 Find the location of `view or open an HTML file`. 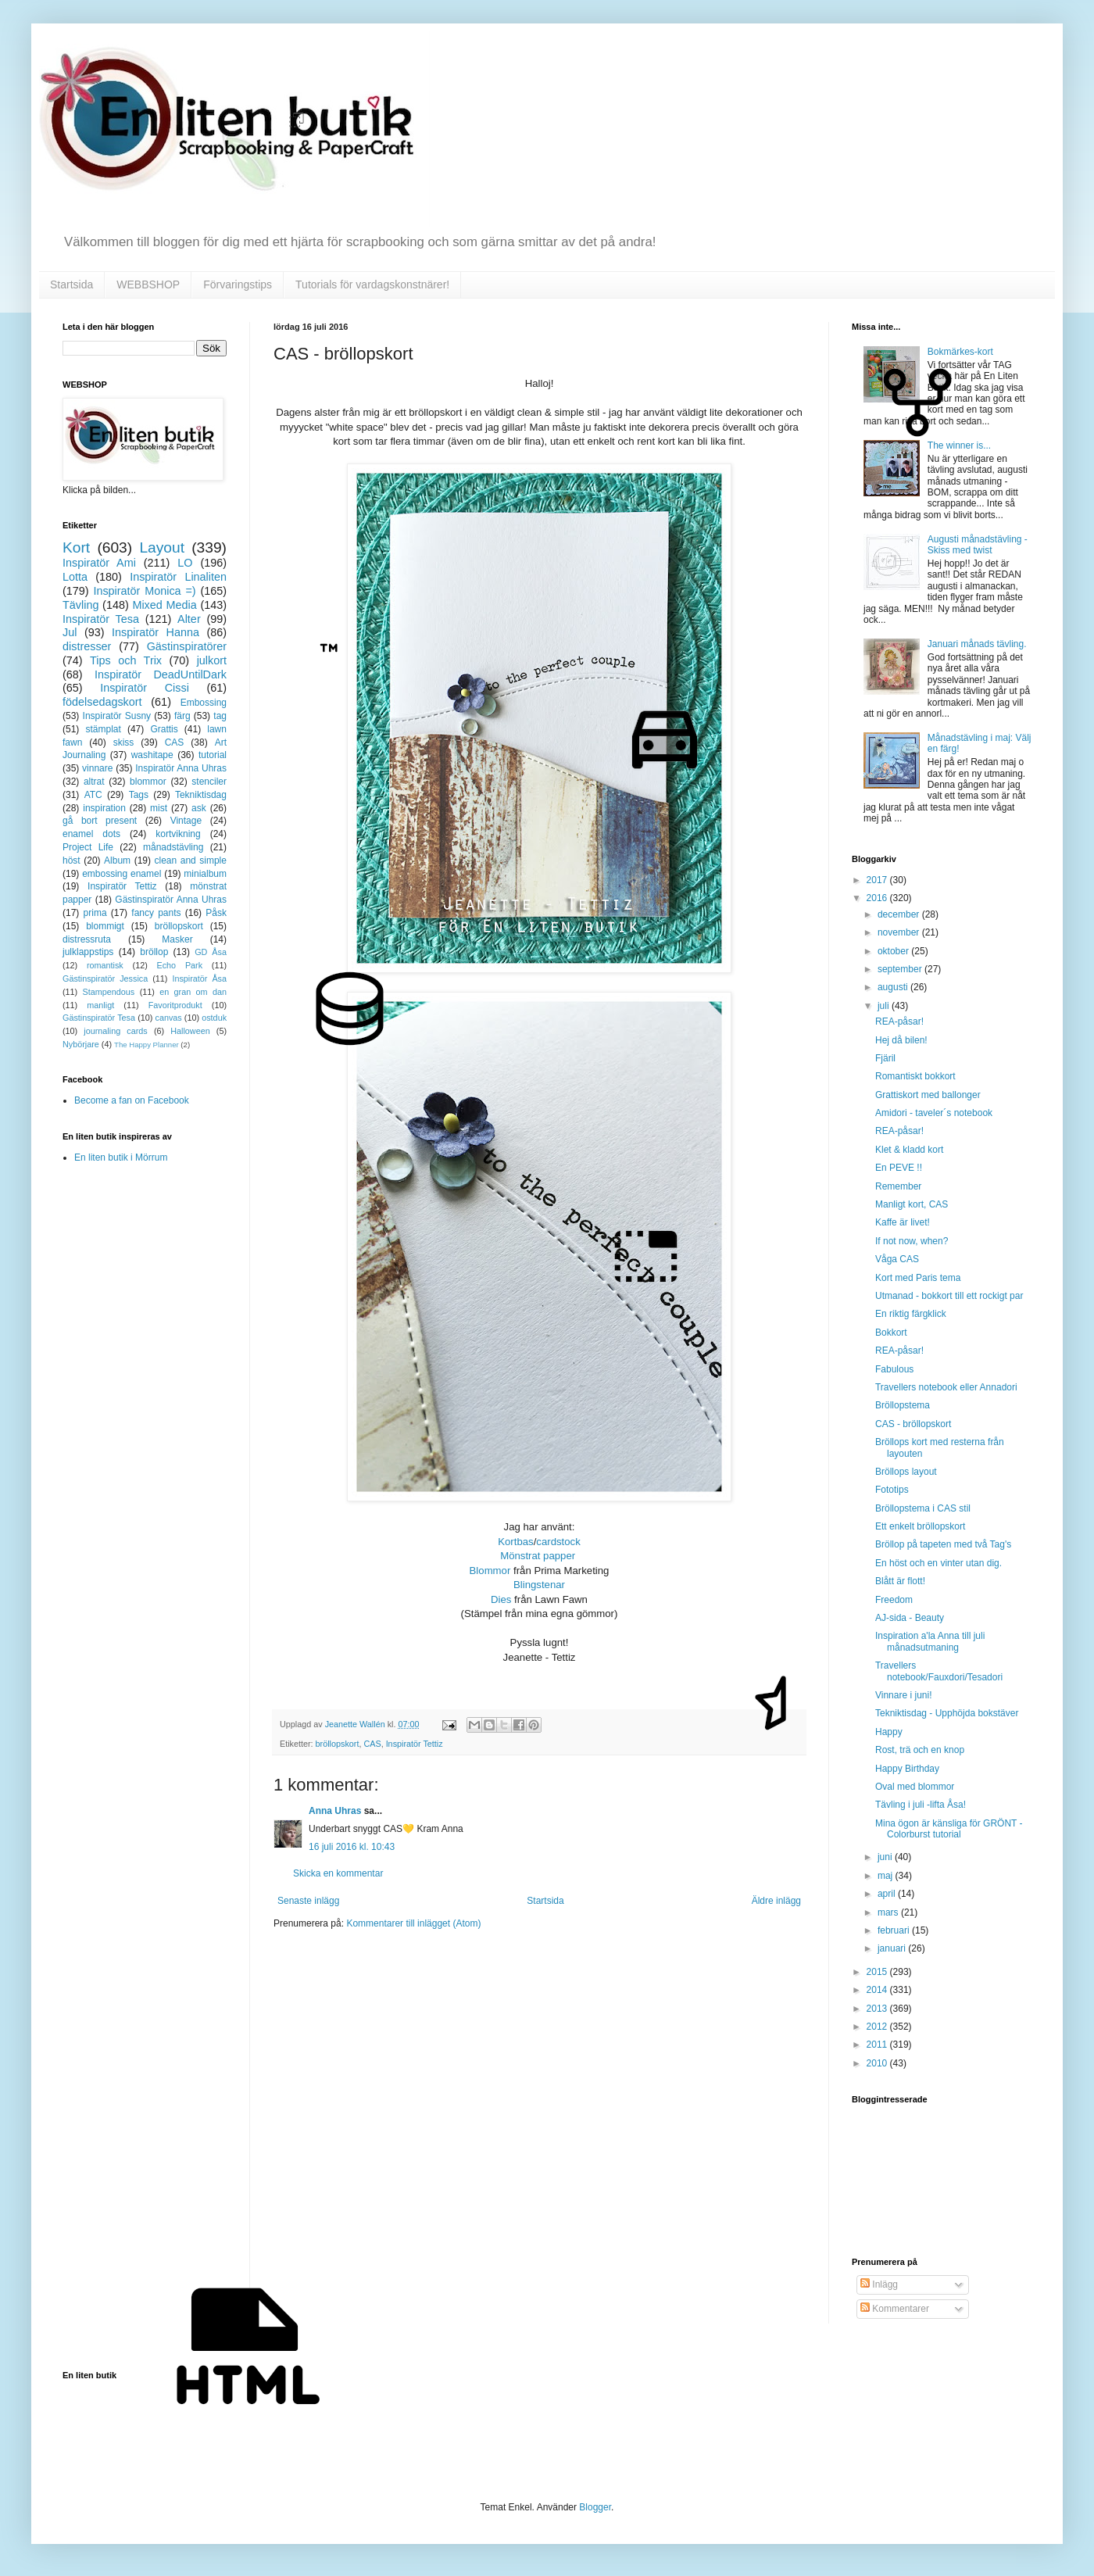

view or open an HTML file is located at coordinates (245, 2351).